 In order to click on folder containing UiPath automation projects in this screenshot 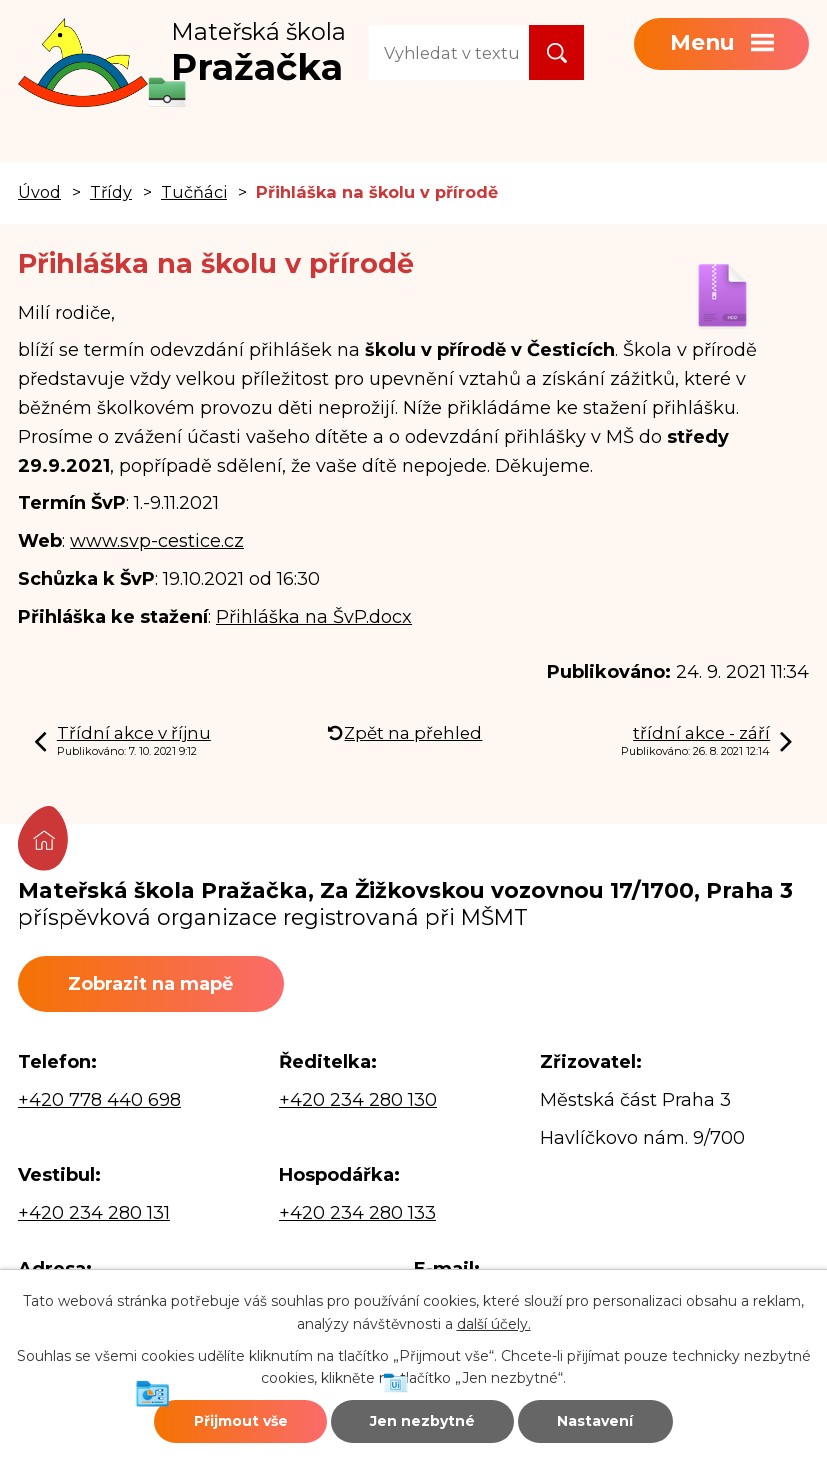, I will do `click(395, 1383)`.